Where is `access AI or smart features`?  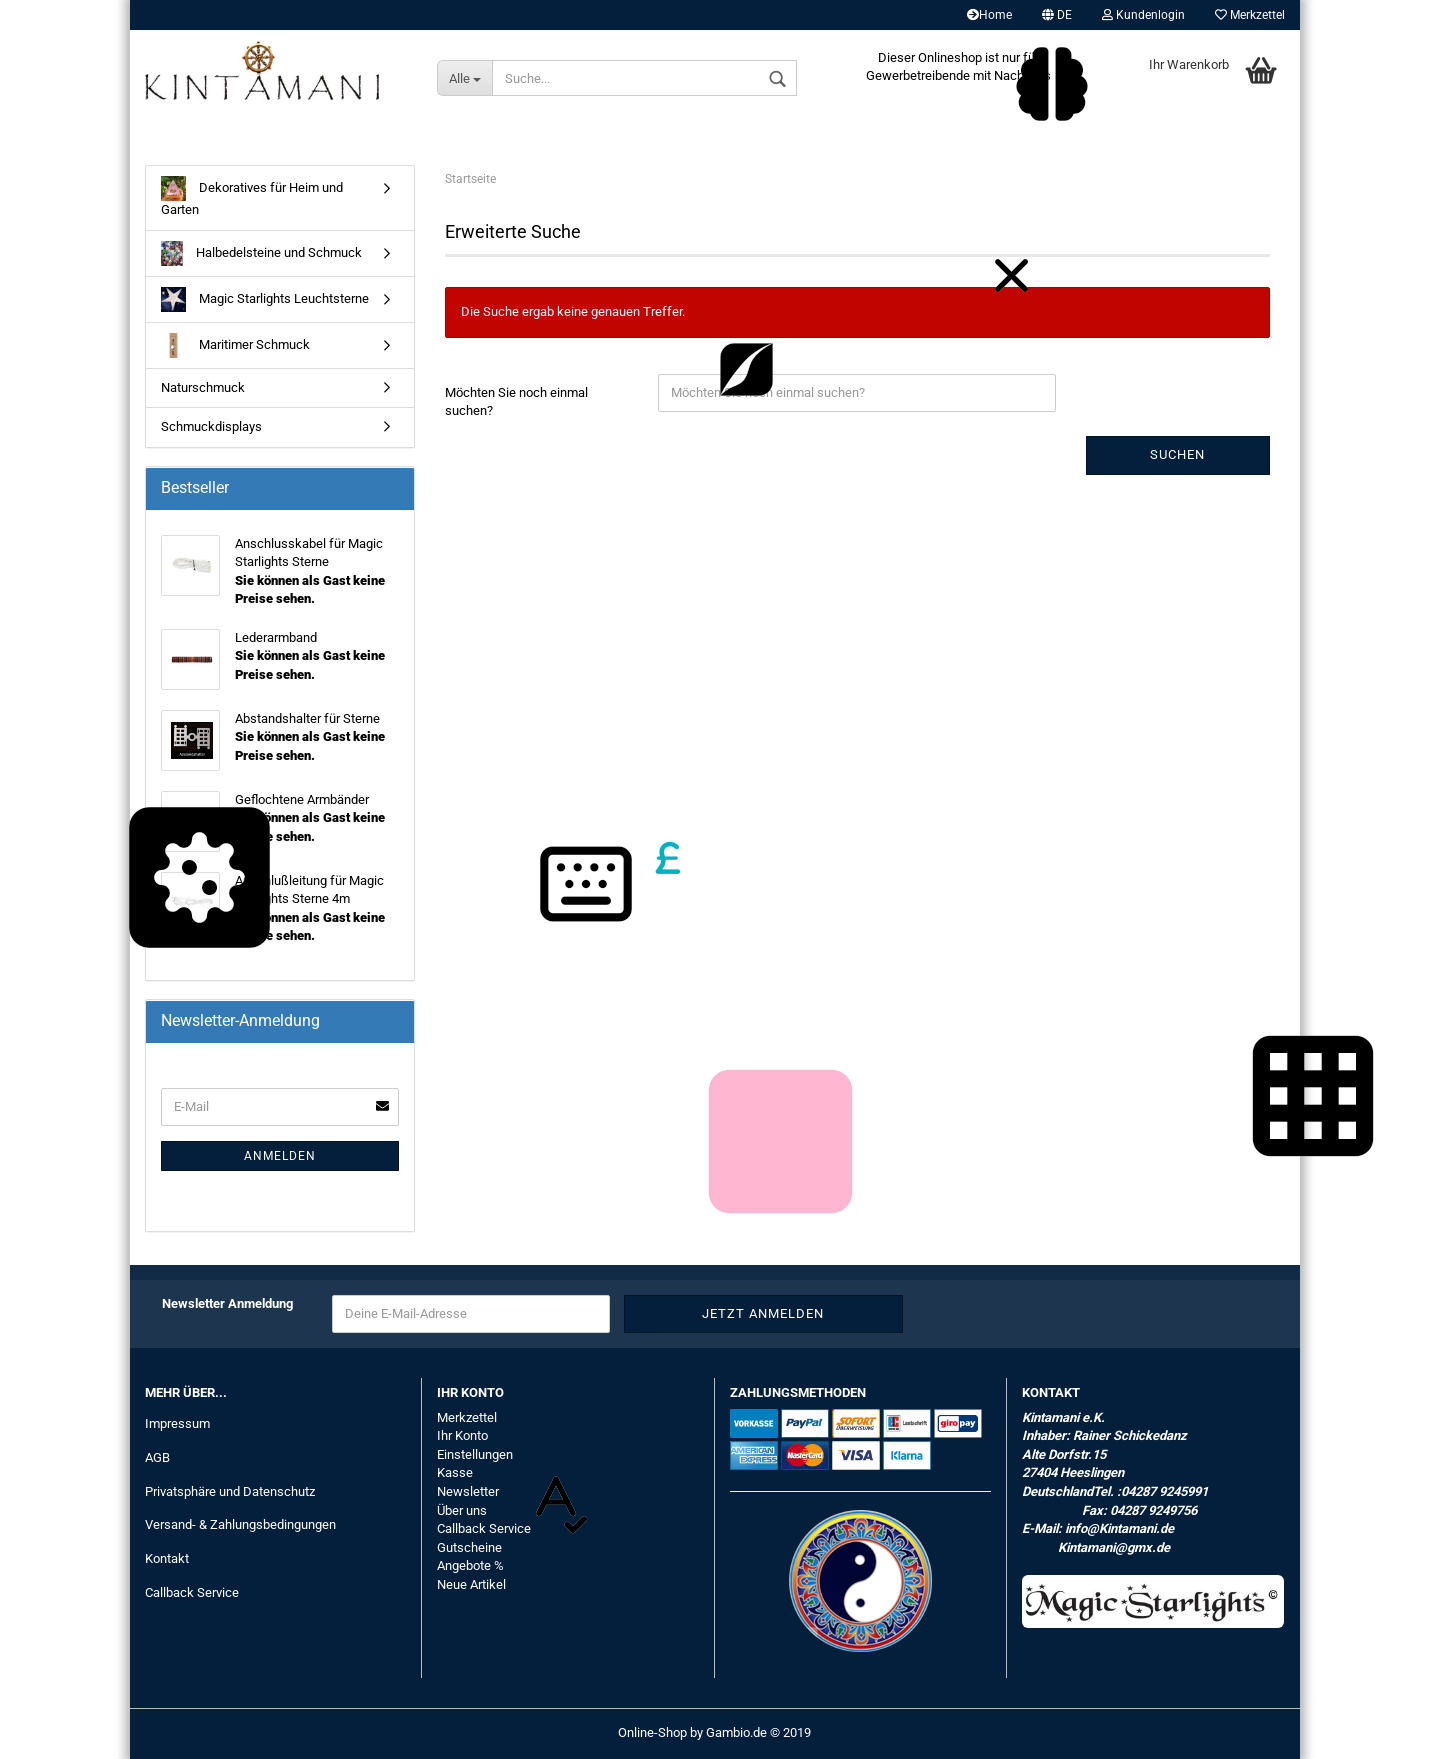 access AI or smart features is located at coordinates (1052, 84).